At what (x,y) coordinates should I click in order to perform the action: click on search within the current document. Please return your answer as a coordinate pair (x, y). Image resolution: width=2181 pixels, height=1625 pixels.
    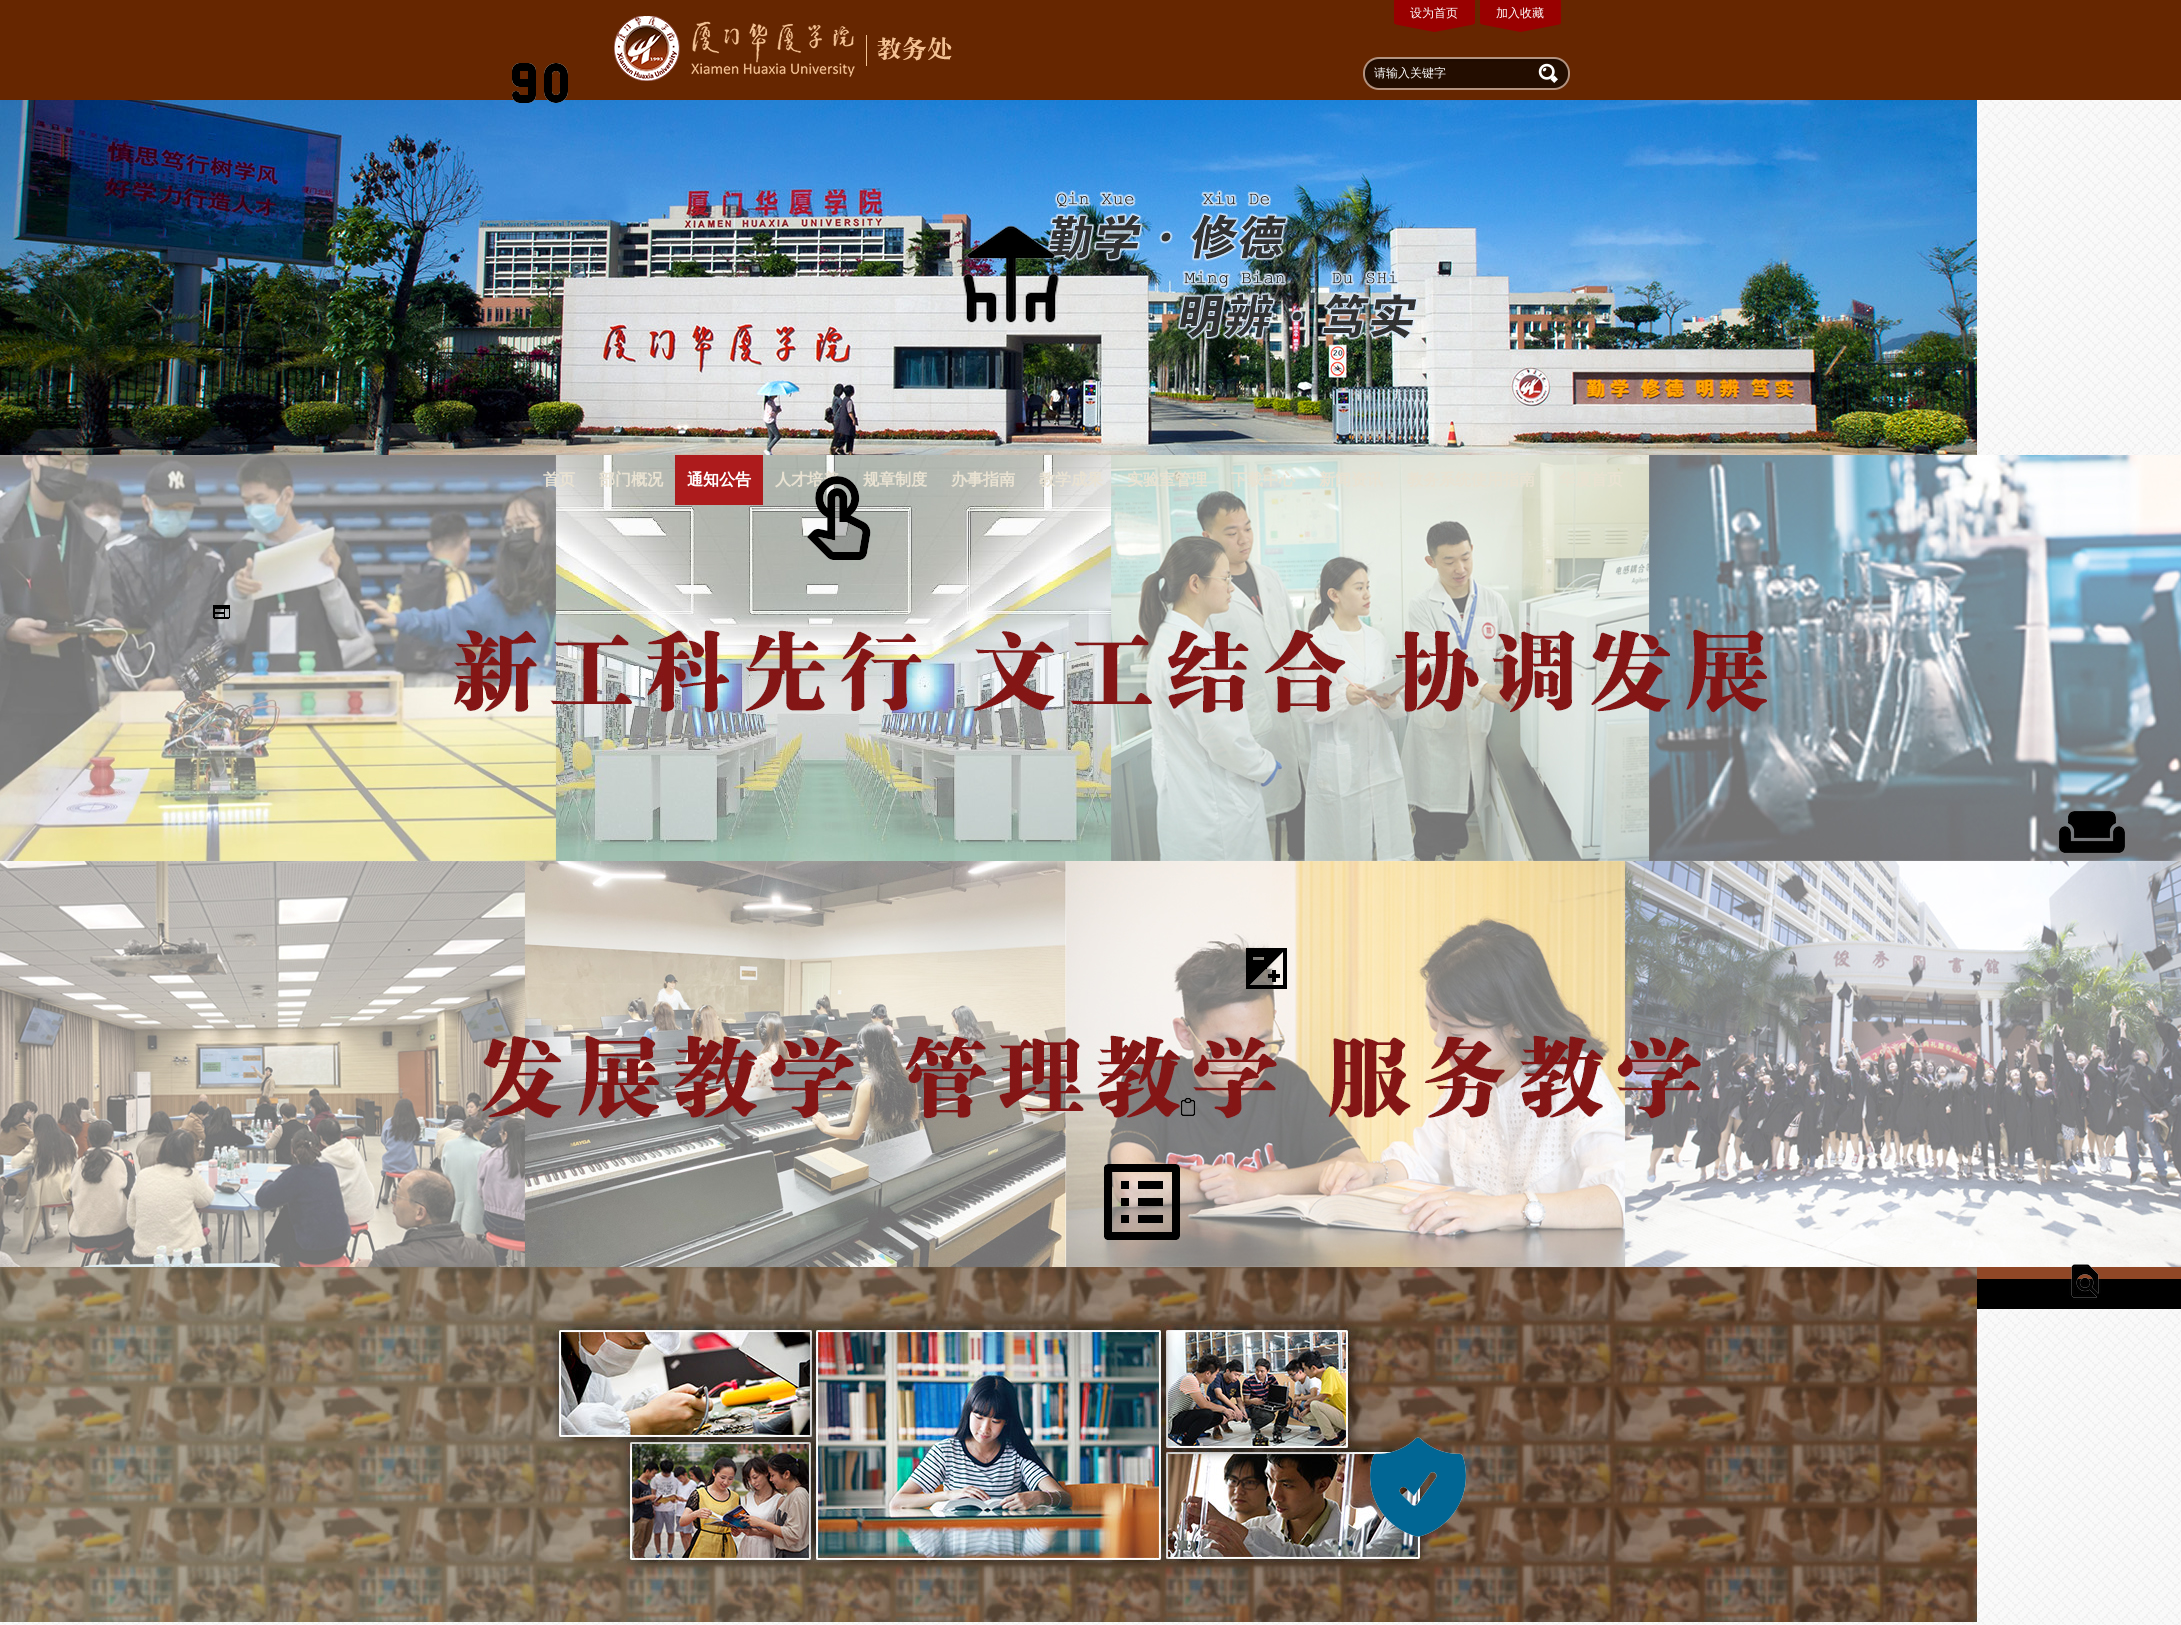
    Looking at the image, I should click on (2085, 1281).